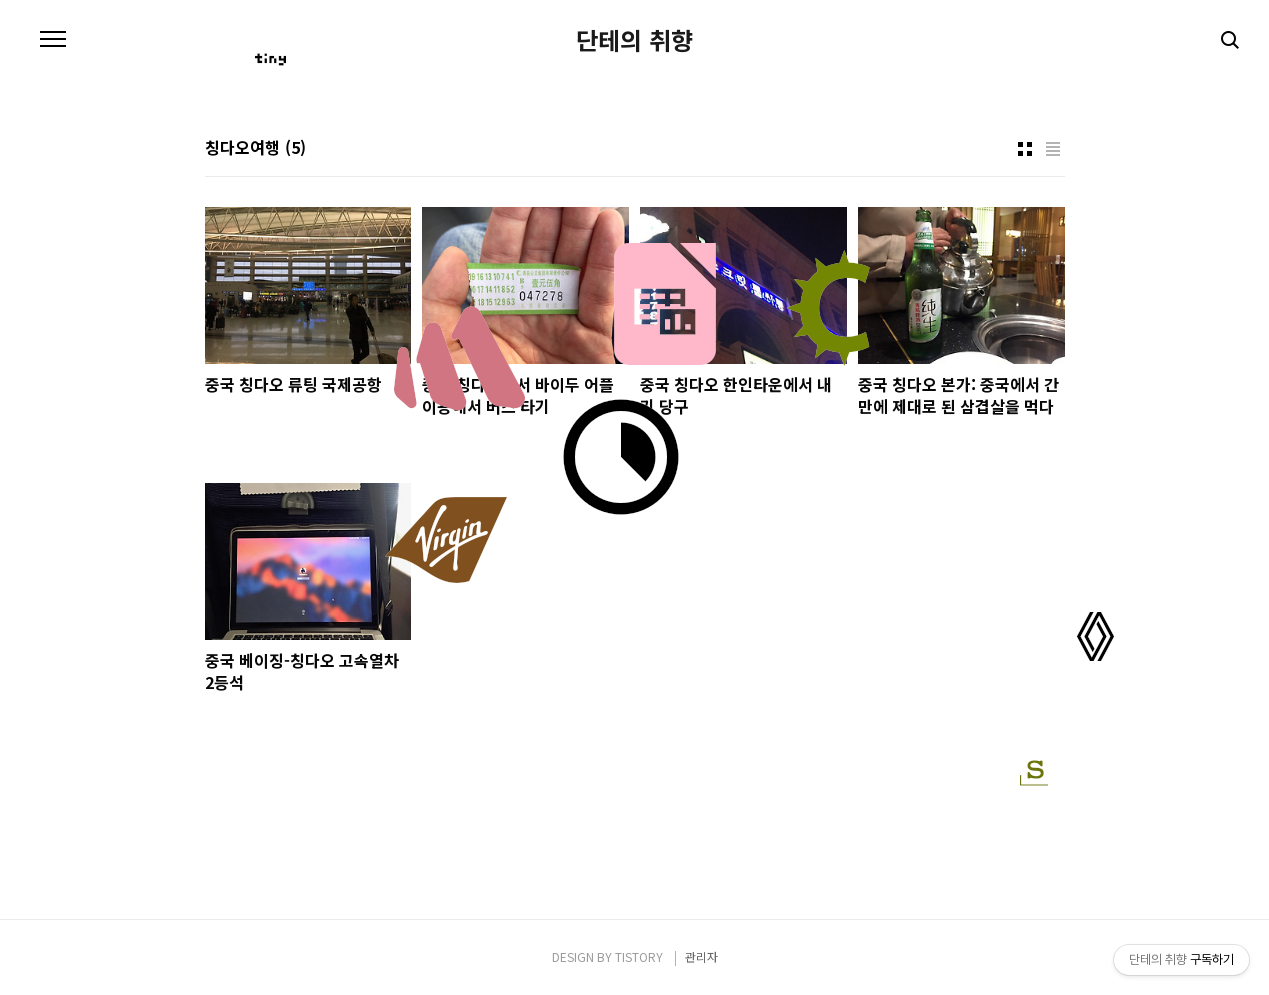 The height and width of the screenshot is (995, 1269). Describe the element at coordinates (1034, 773) in the screenshot. I see `slackware linux distribution logo` at that location.